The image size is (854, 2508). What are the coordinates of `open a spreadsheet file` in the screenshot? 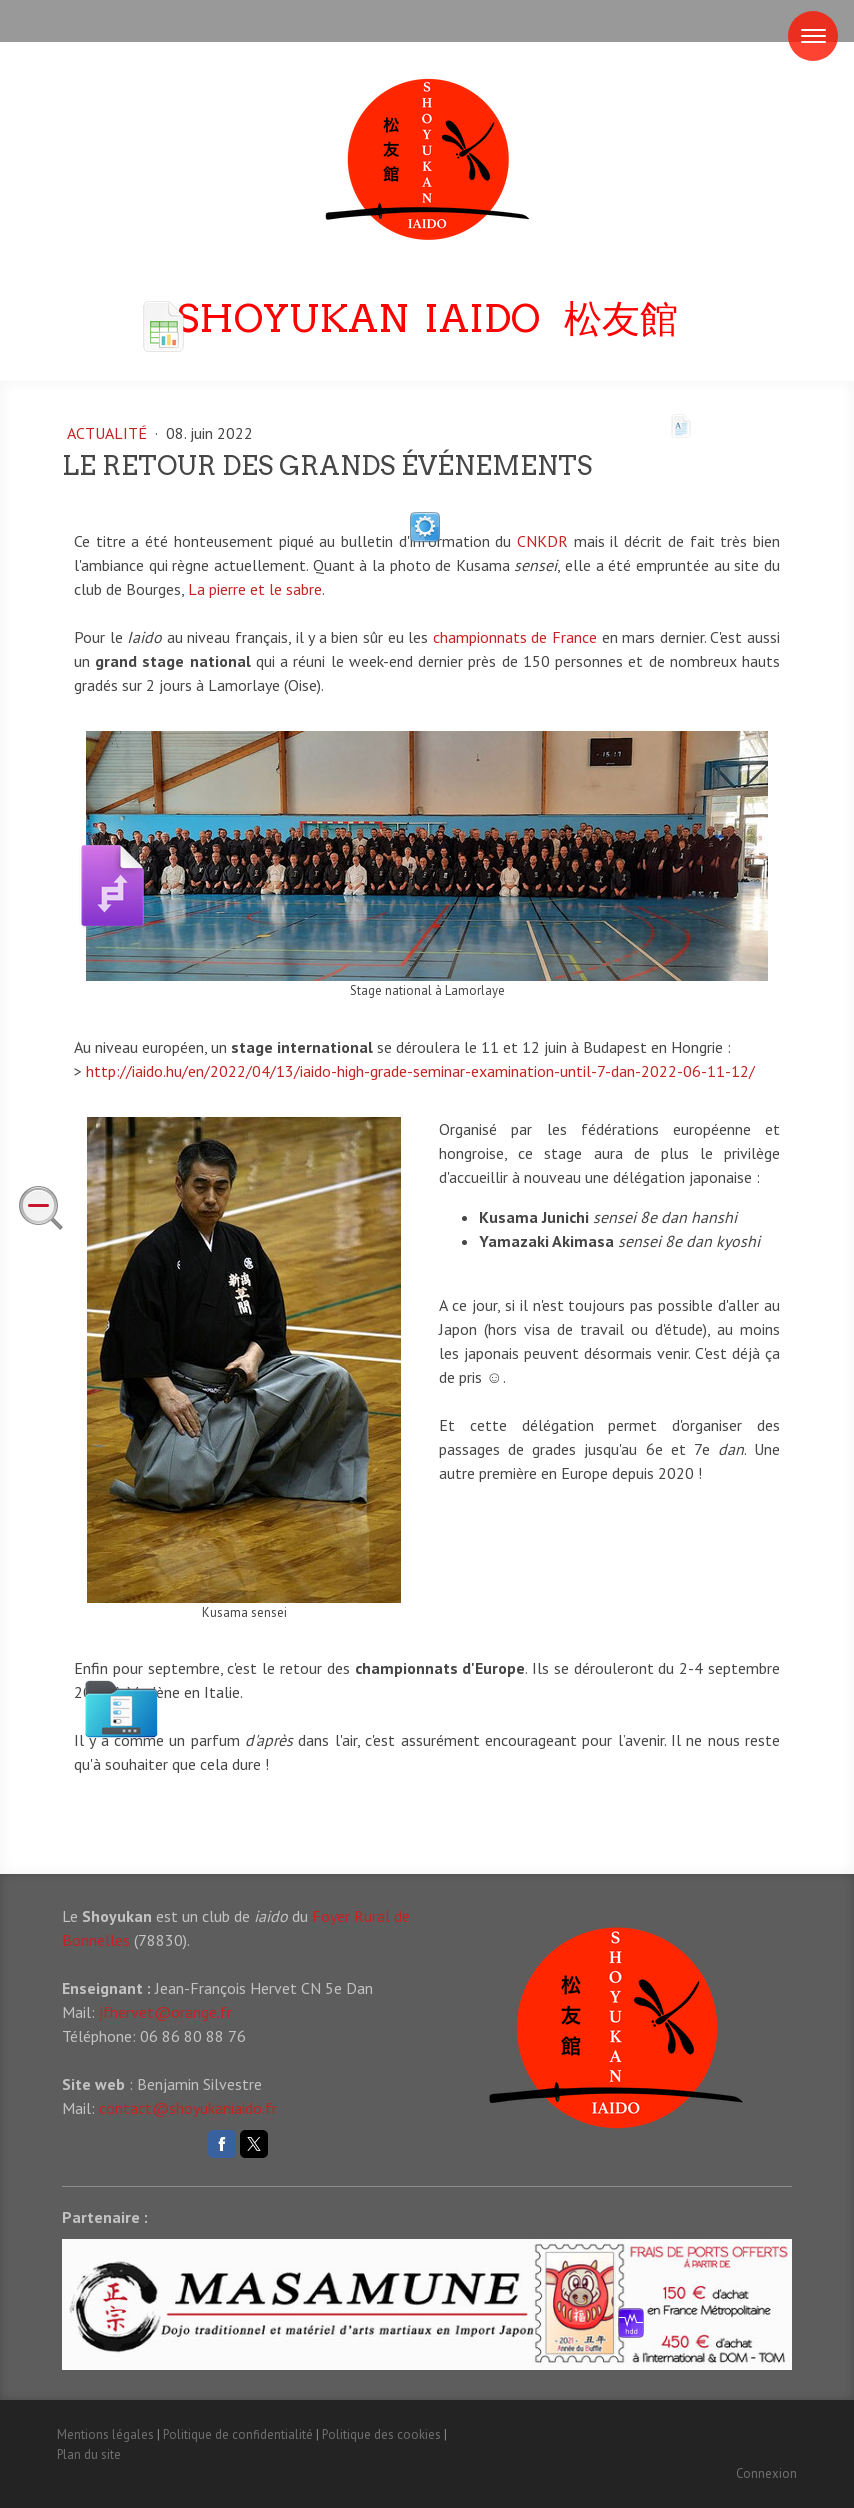 It's located at (163, 326).